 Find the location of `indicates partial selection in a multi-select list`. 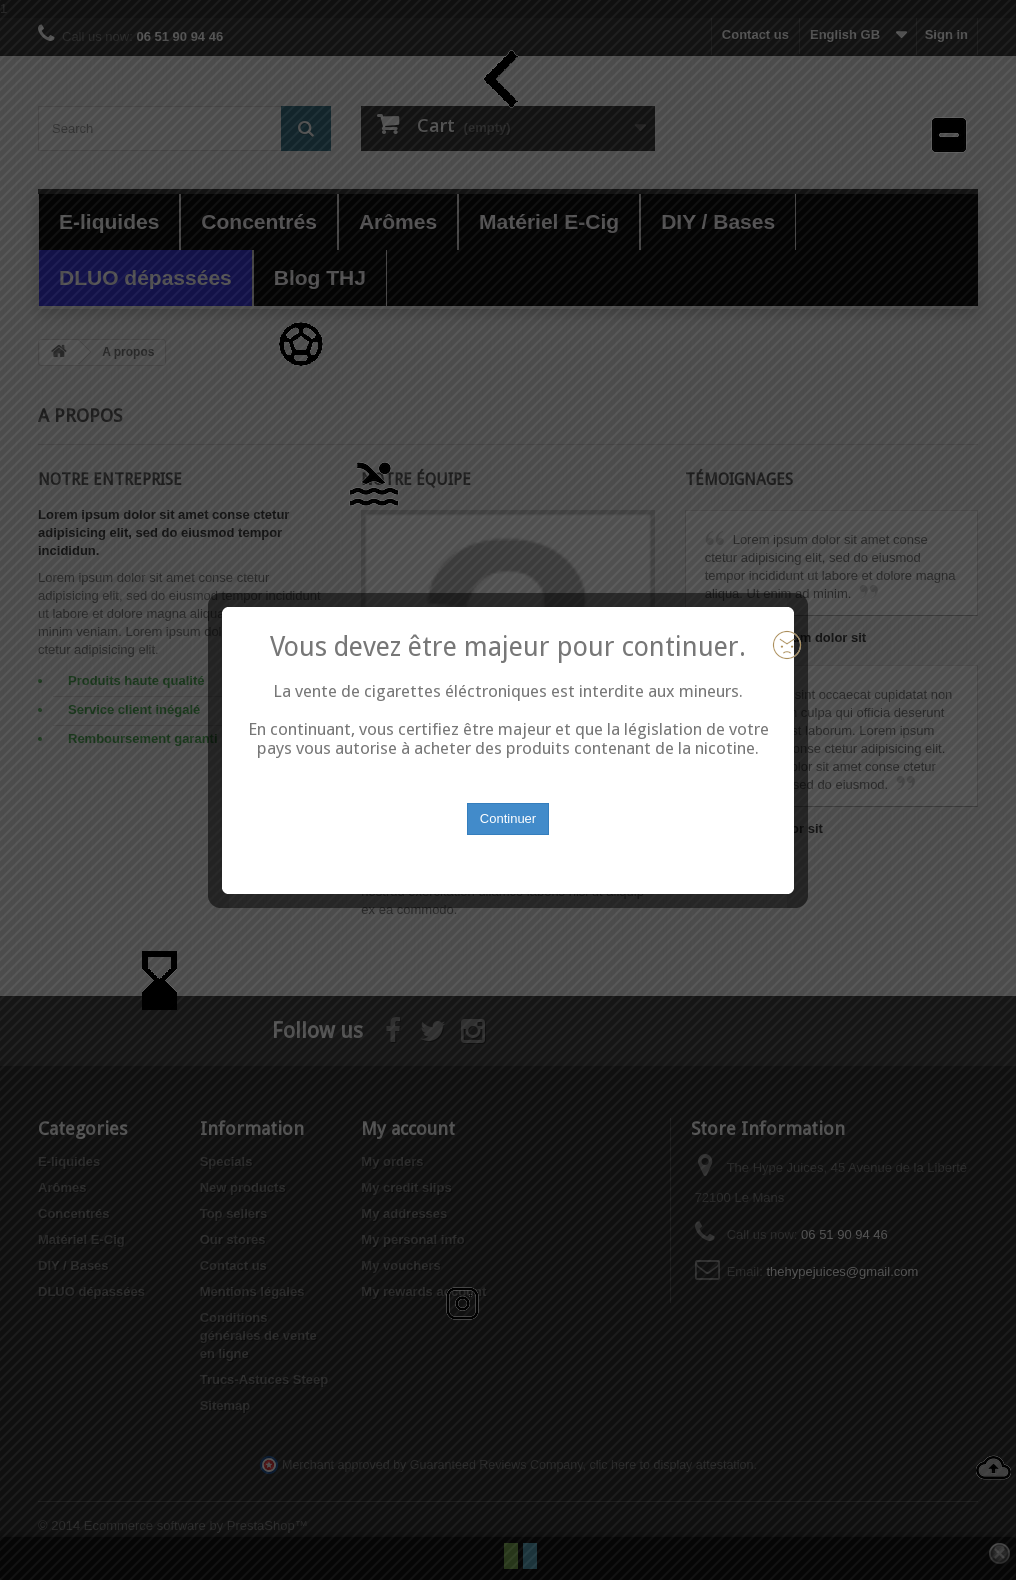

indicates partial selection in a multi-select list is located at coordinates (949, 135).